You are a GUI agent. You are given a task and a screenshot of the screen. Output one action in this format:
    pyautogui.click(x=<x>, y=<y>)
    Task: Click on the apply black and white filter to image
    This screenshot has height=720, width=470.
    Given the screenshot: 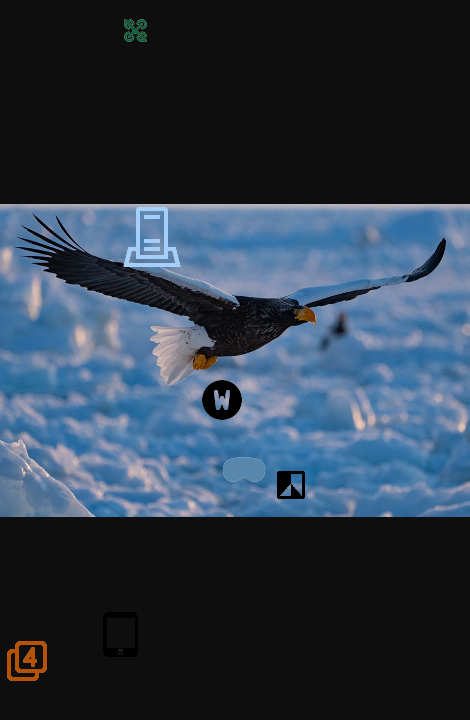 What is the action you would take?
    pyautogui.click(x=291, y=485)
    